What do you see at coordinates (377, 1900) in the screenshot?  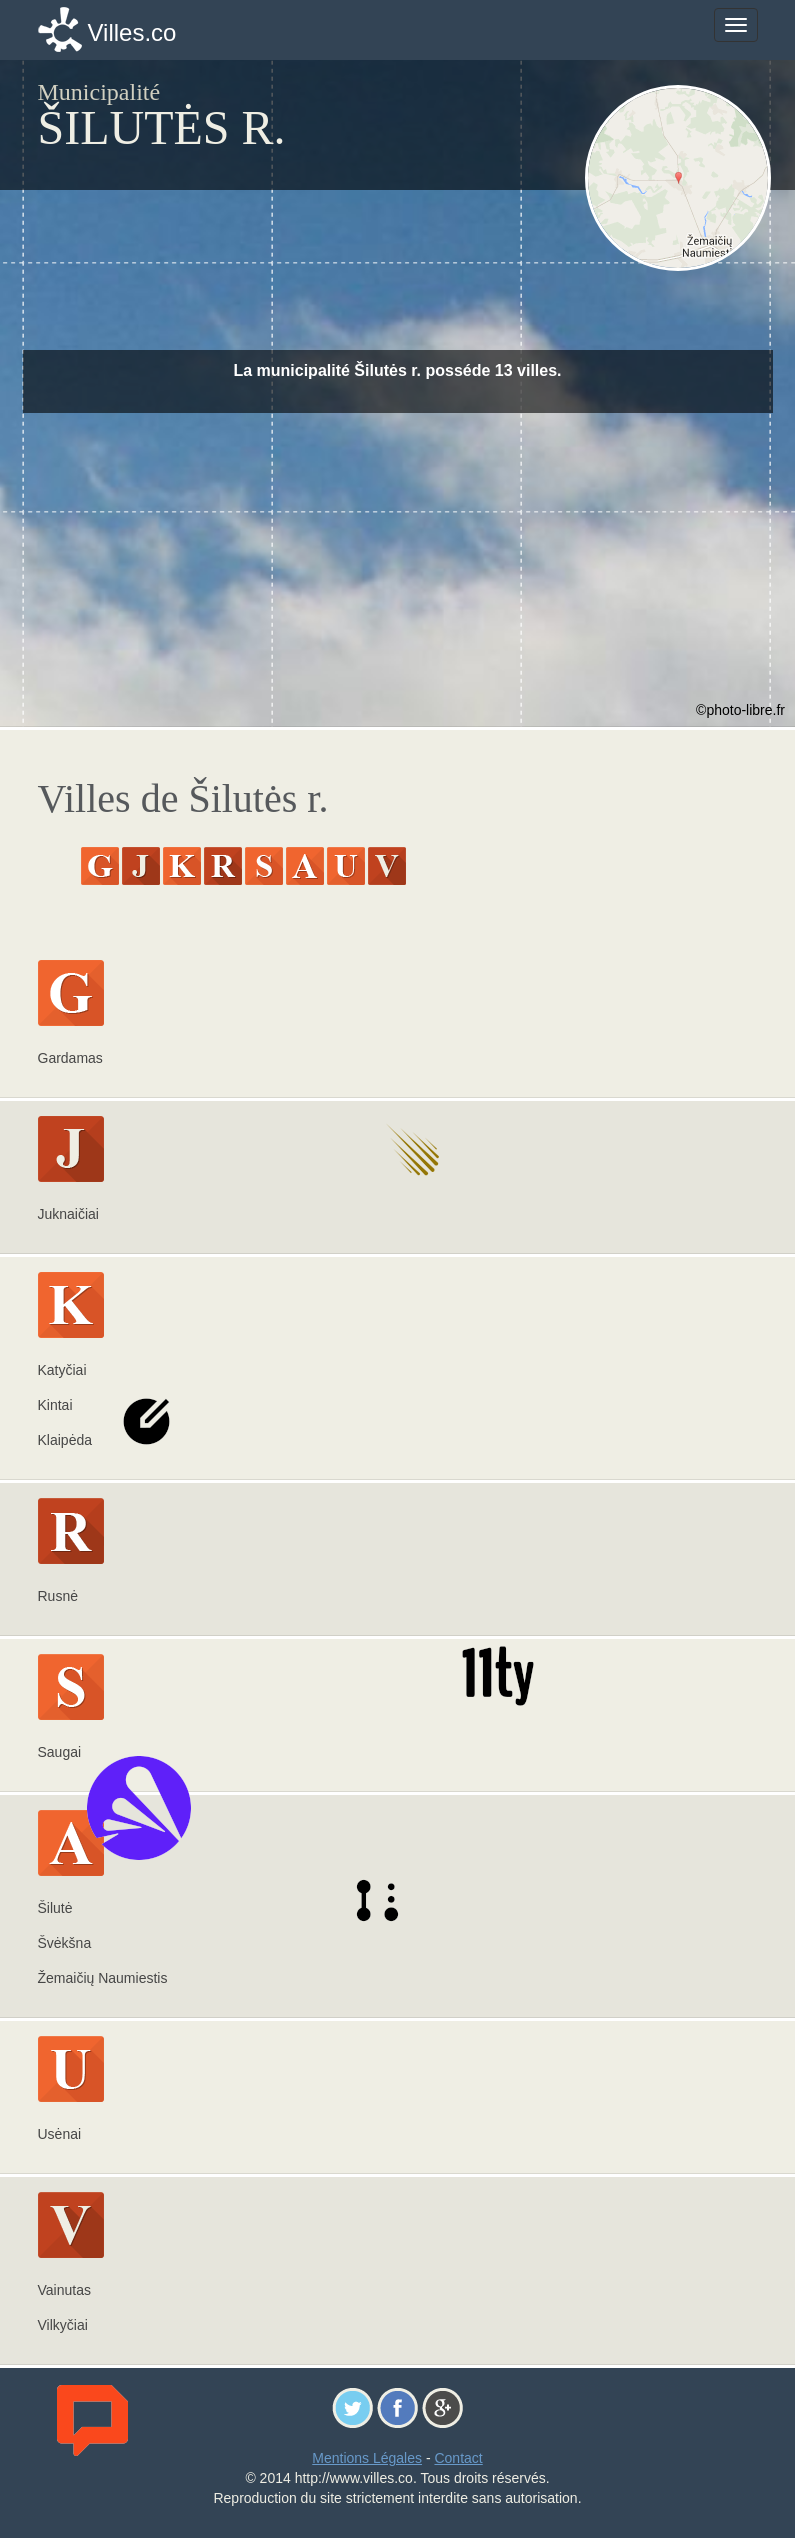 I see `indicates a draft pull request in a git repository` at bounding box center [377, 1900].